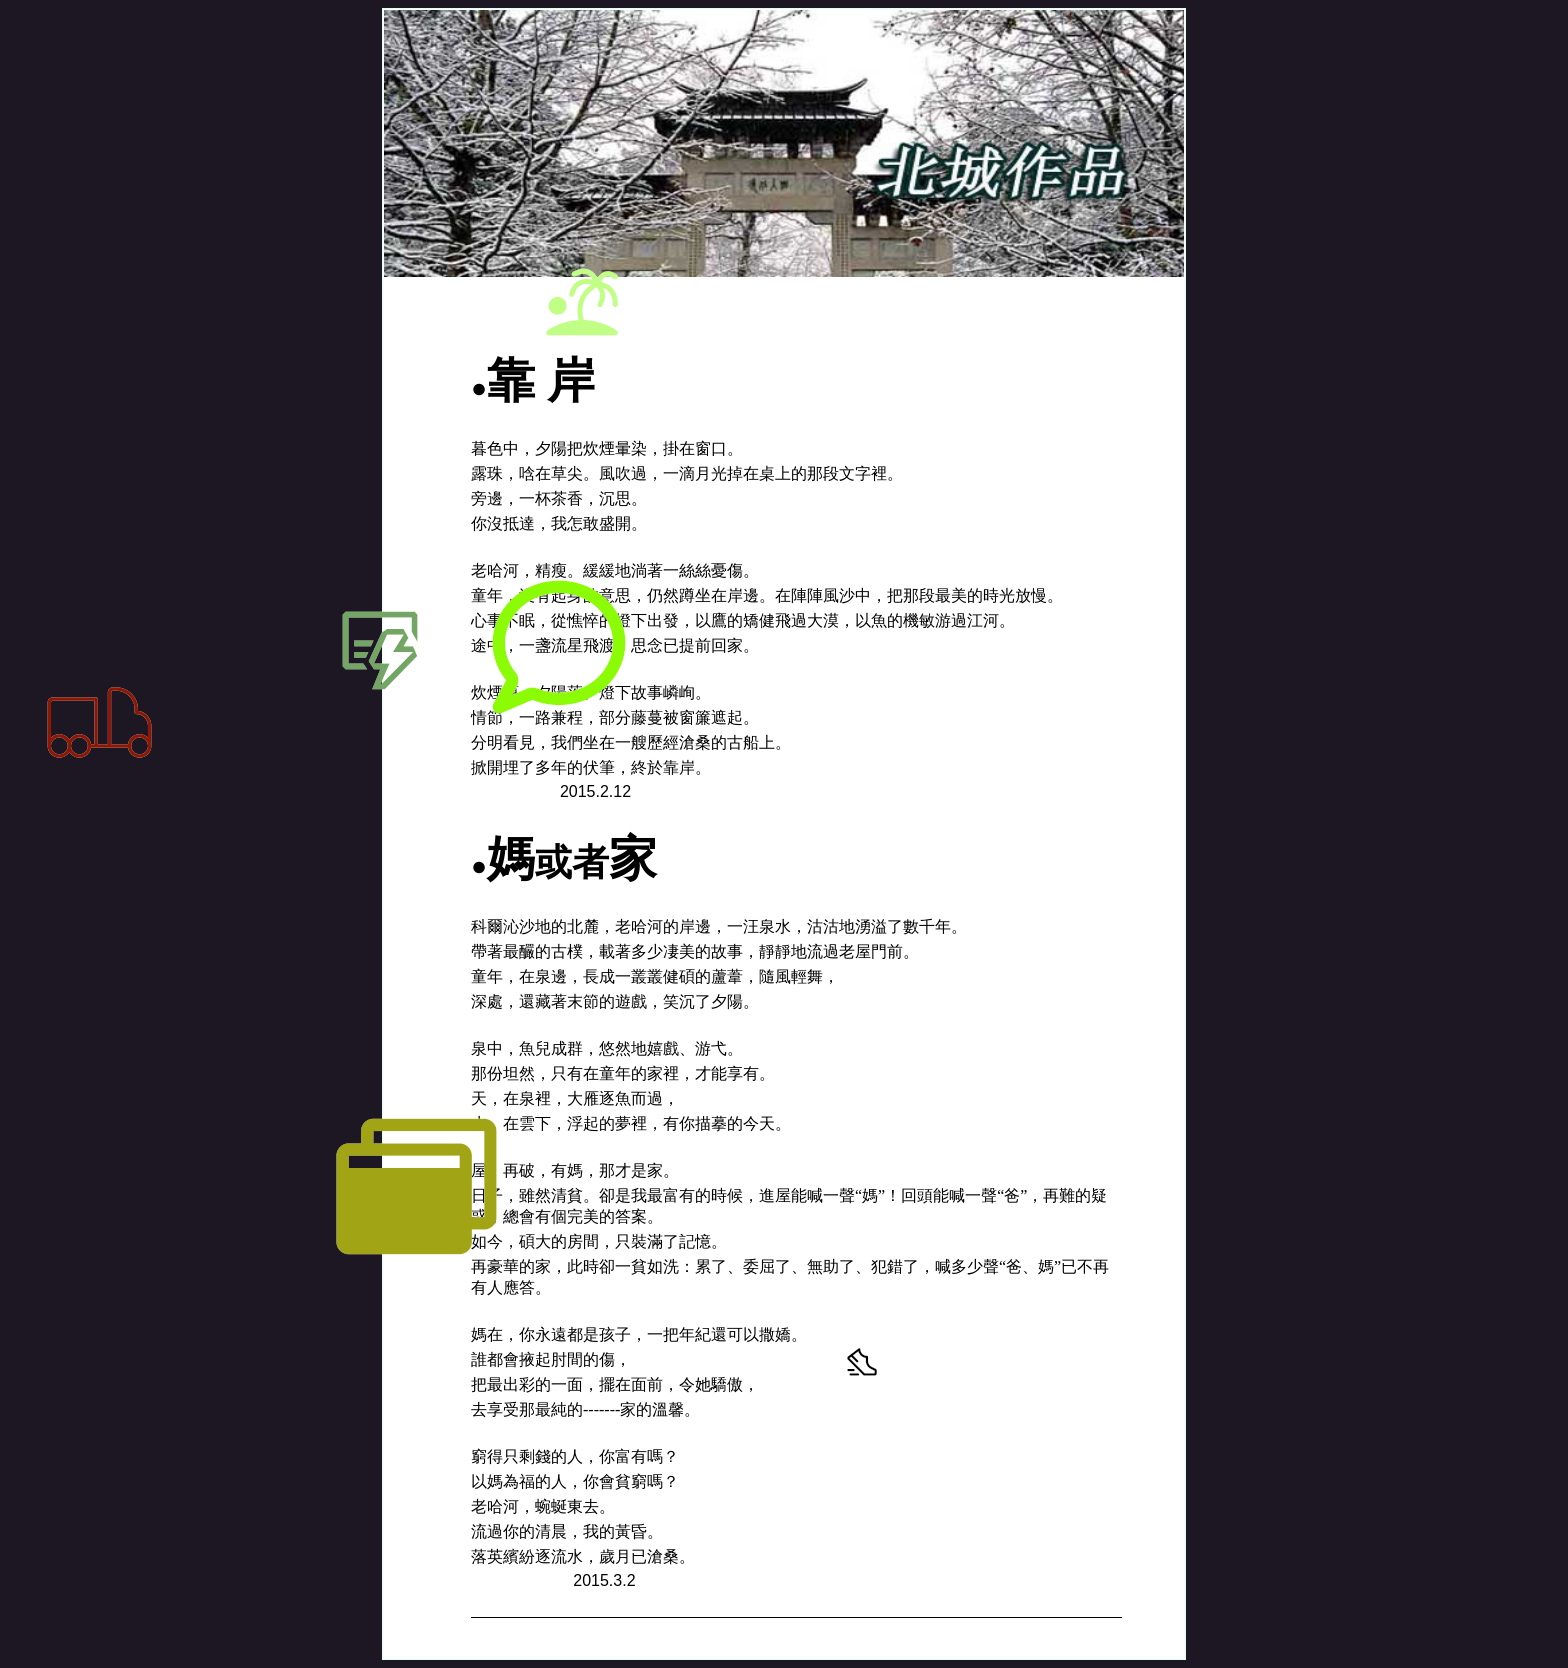  Describe the element at coordinates (377, 652) in the screenshot. I see `configure github actions workflow` at that location.